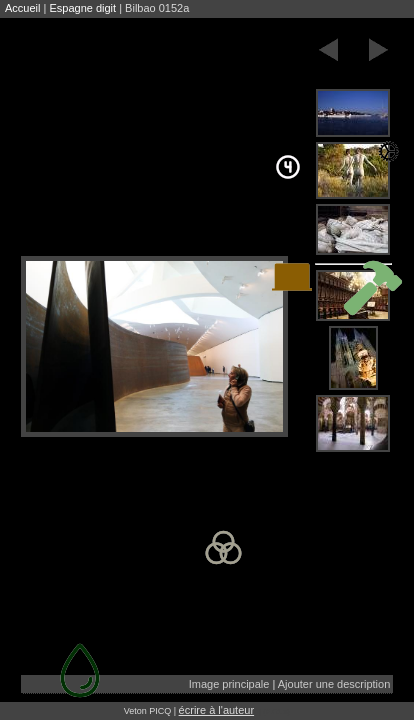 This screenshot has width=414, height=720. I want to click on step 4 in a multi-step process, so click(288, 167).